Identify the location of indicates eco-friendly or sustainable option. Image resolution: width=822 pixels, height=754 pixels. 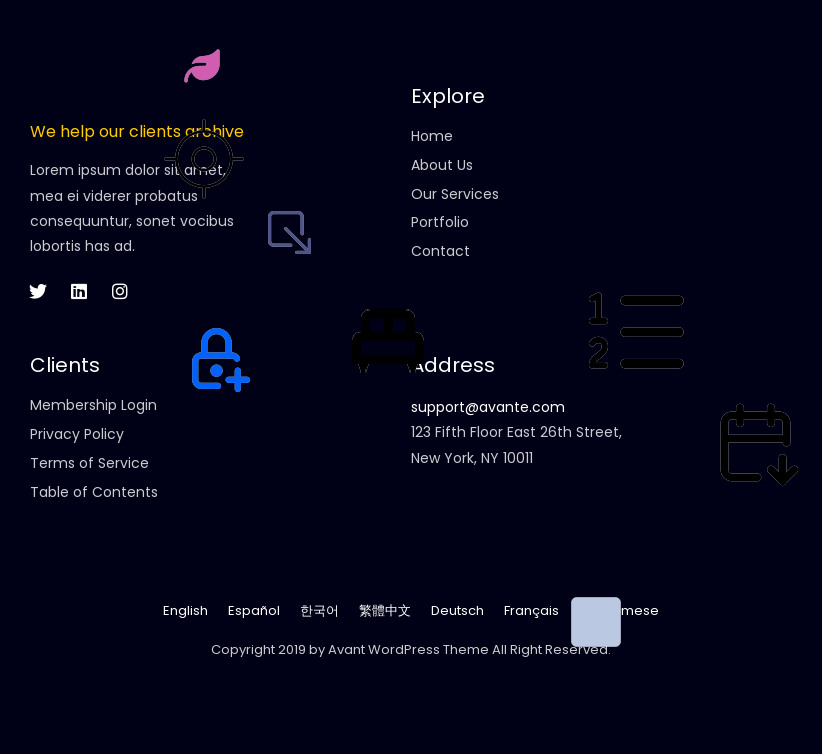
(202, 67).